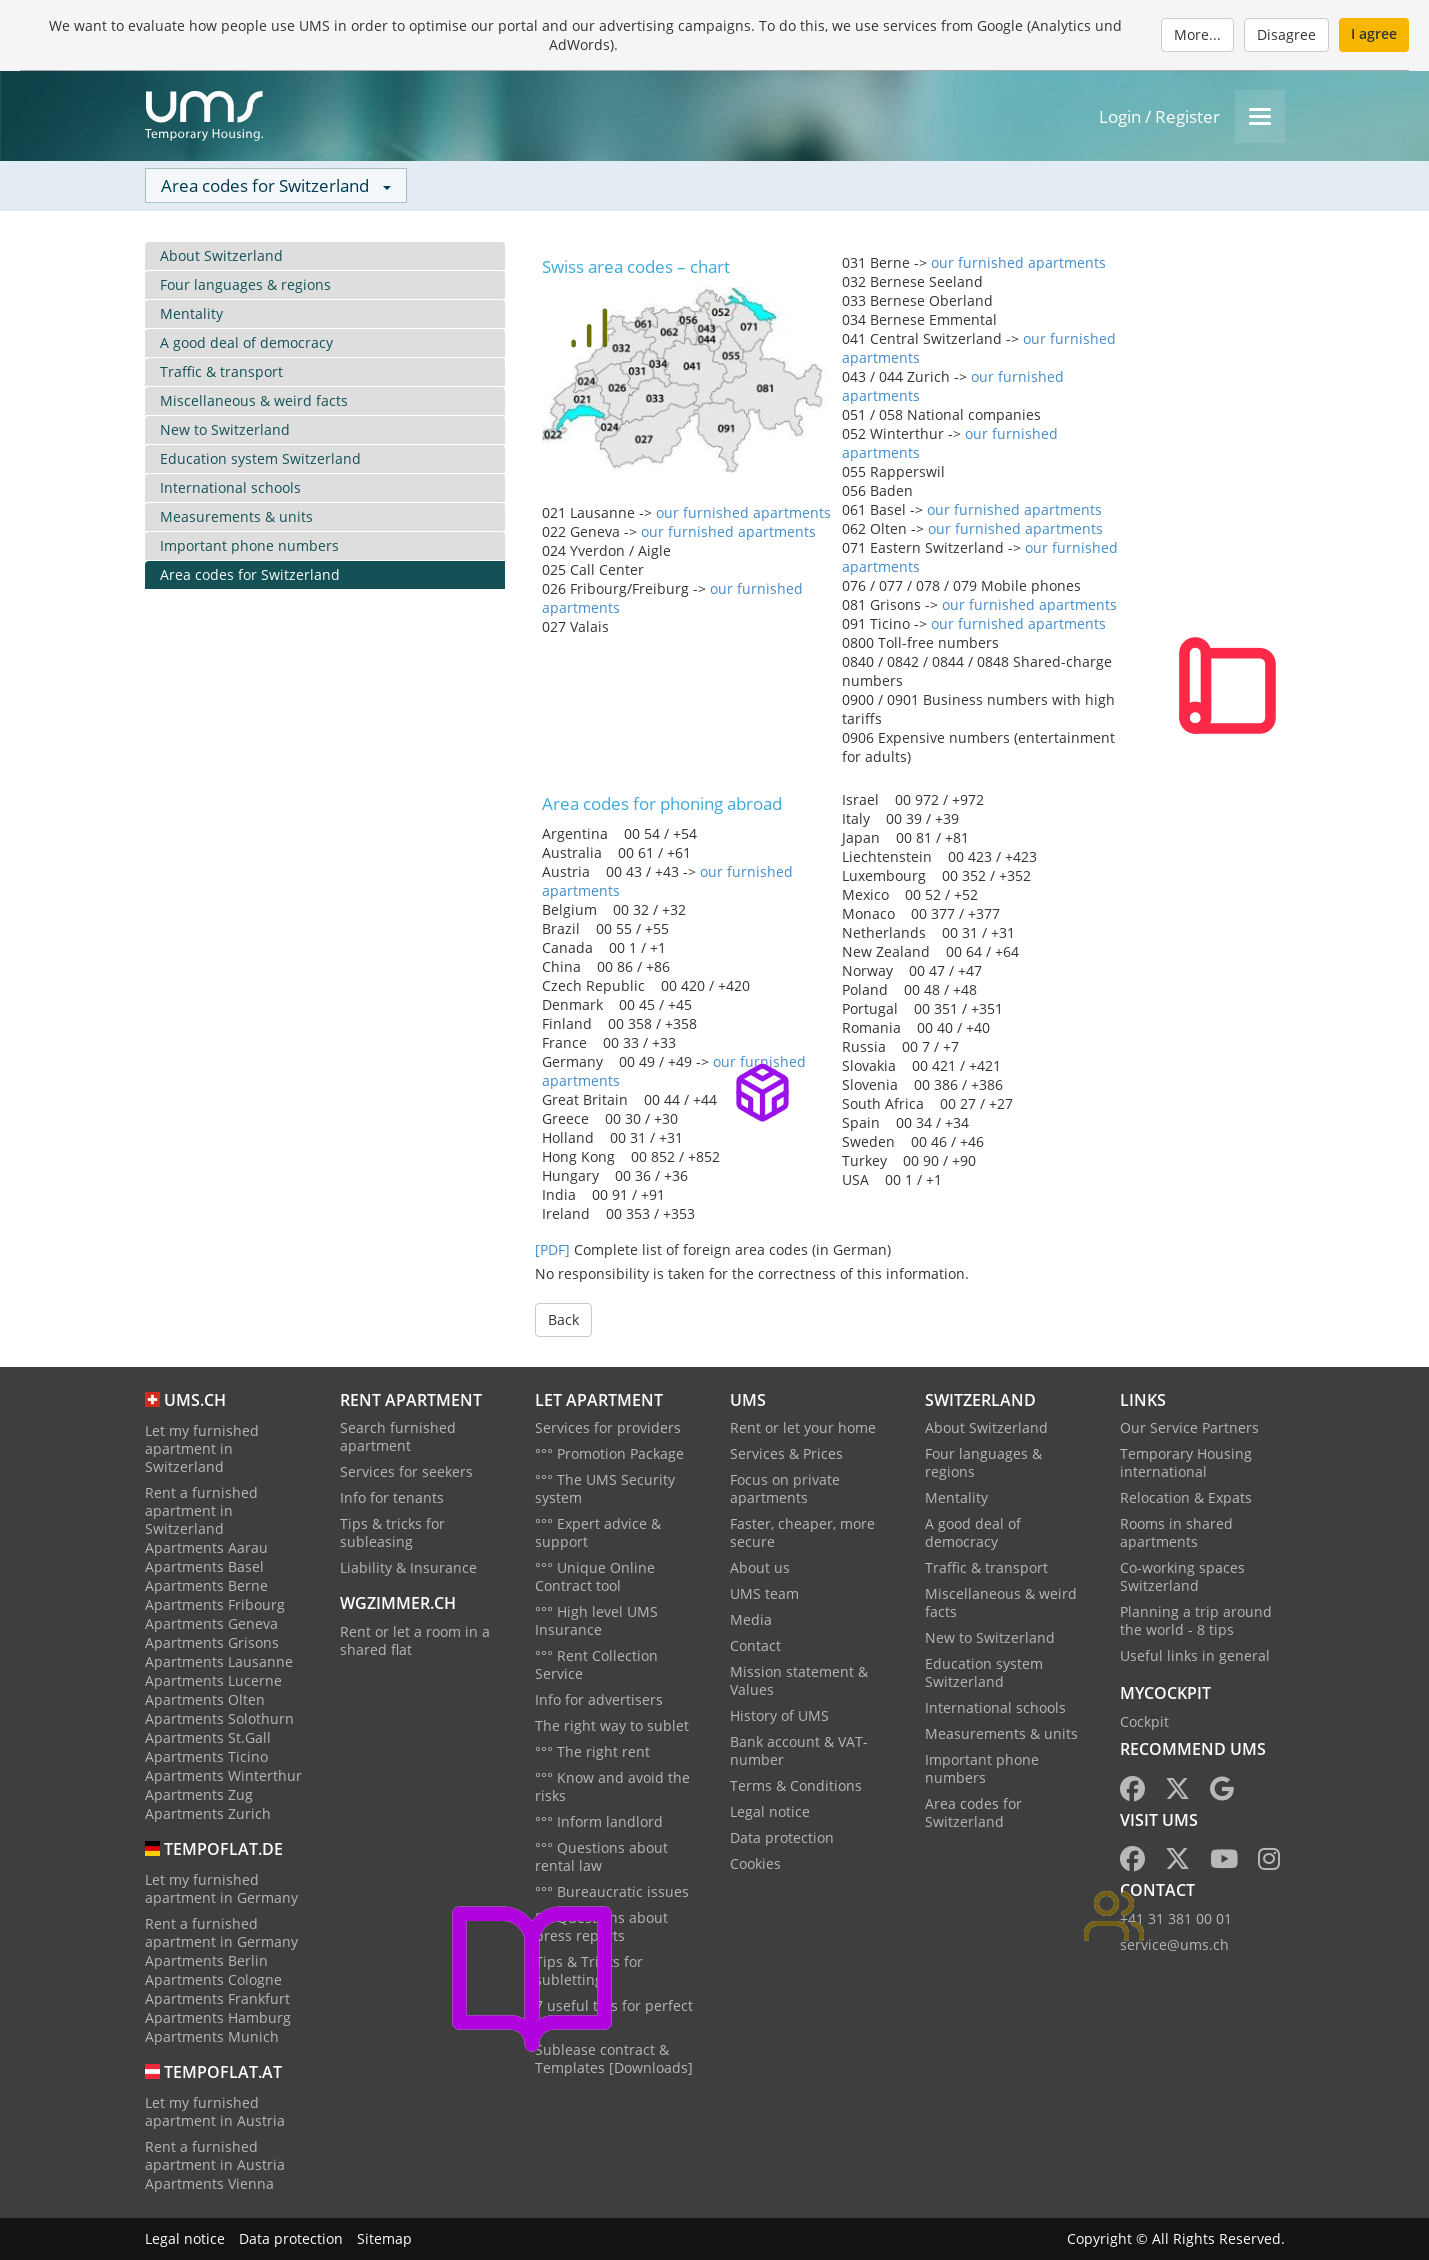 This screenshot has height=2260, width=1429. I want to click on change wallpaper or background image, so click(1227, 685).